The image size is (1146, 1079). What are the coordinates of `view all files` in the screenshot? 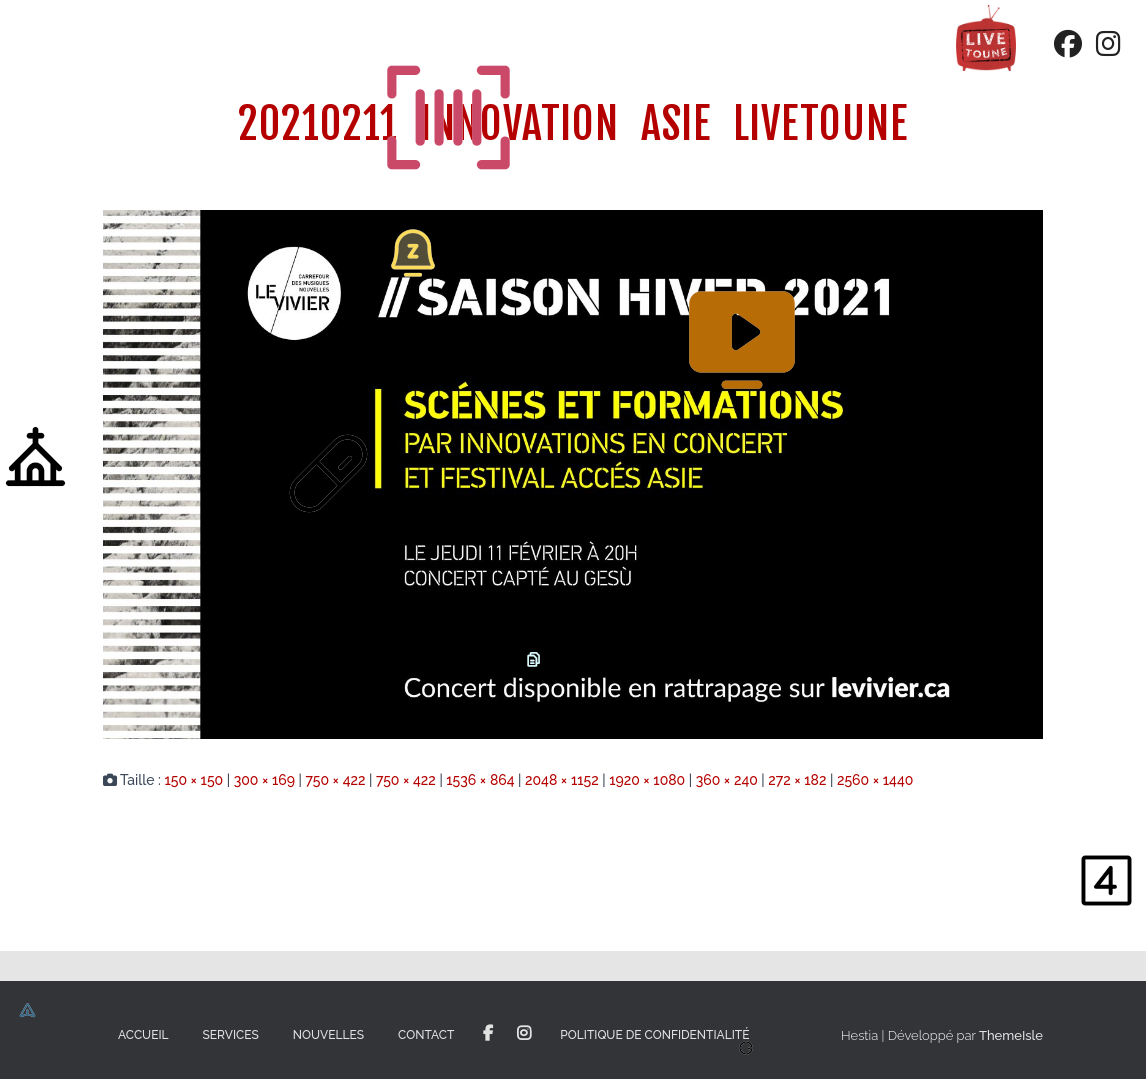 It's located at (533, 659).